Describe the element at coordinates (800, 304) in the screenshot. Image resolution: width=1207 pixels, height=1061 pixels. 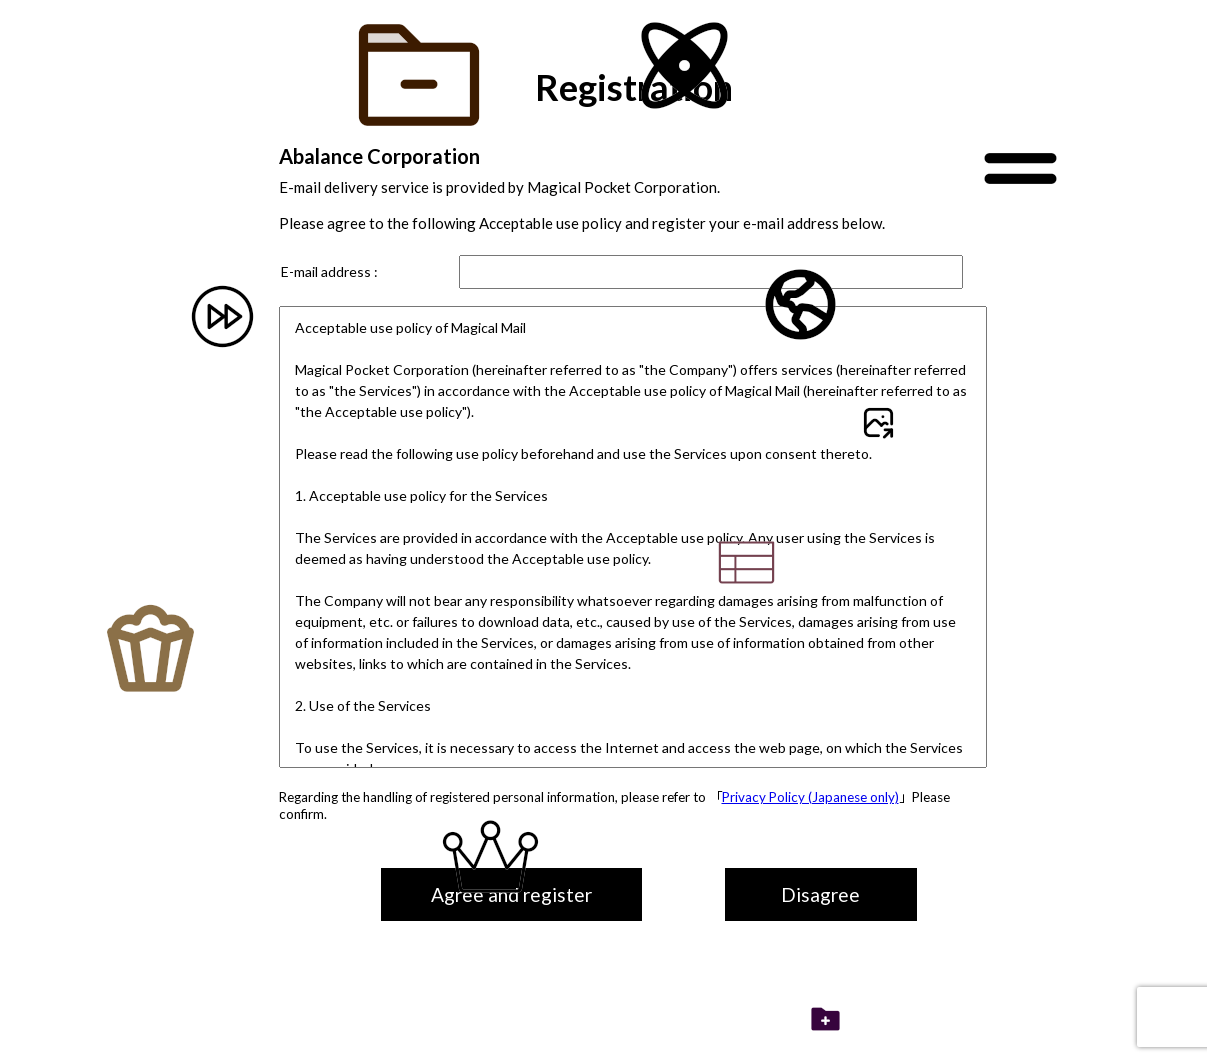
I see `switch to western hemisphere or Americas region` at that location.